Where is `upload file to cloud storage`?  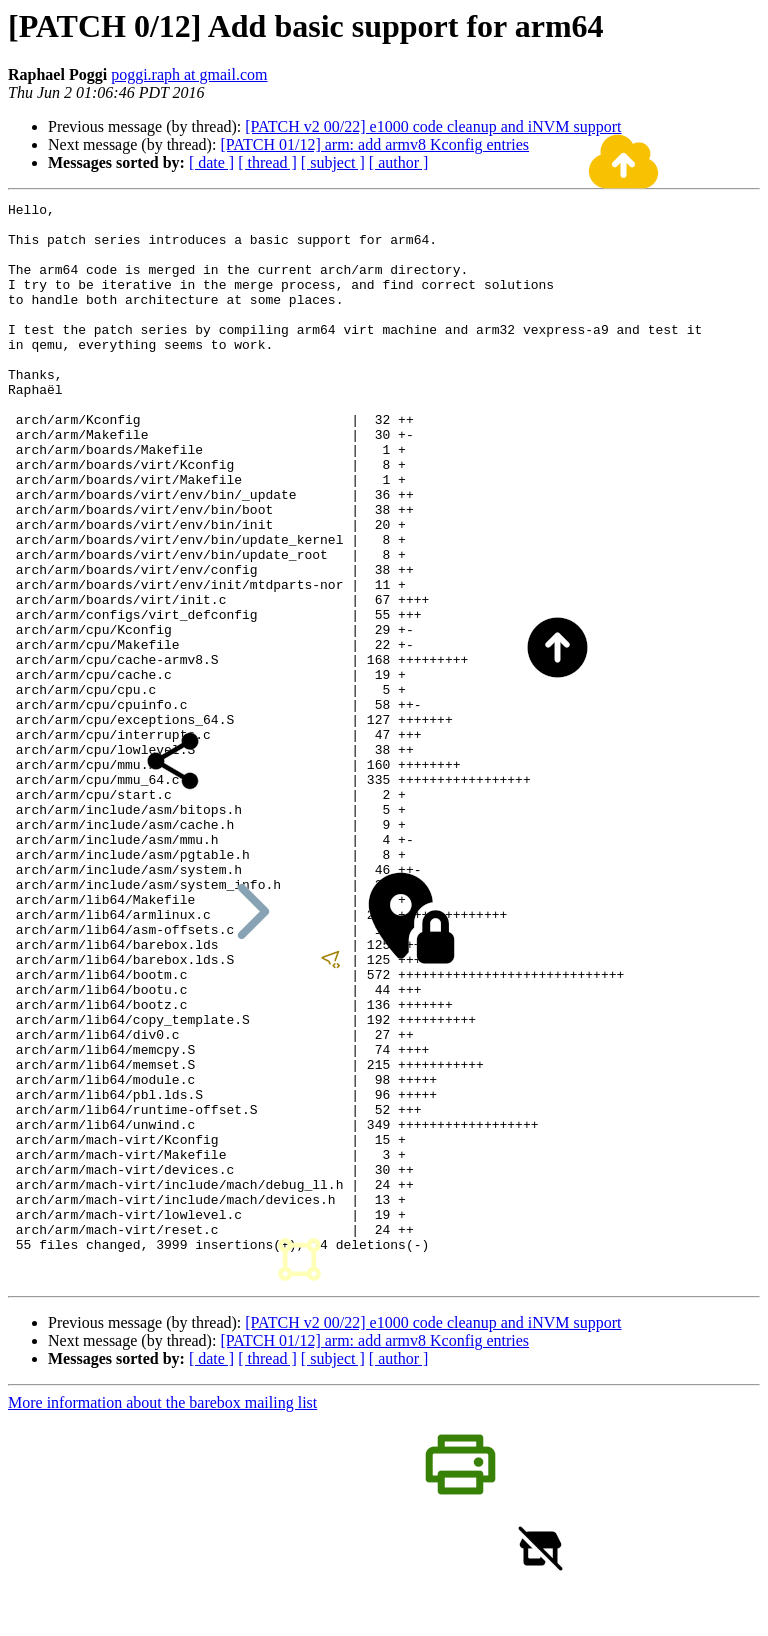 upload file to cloud storage is located at coordinates (623, 161).